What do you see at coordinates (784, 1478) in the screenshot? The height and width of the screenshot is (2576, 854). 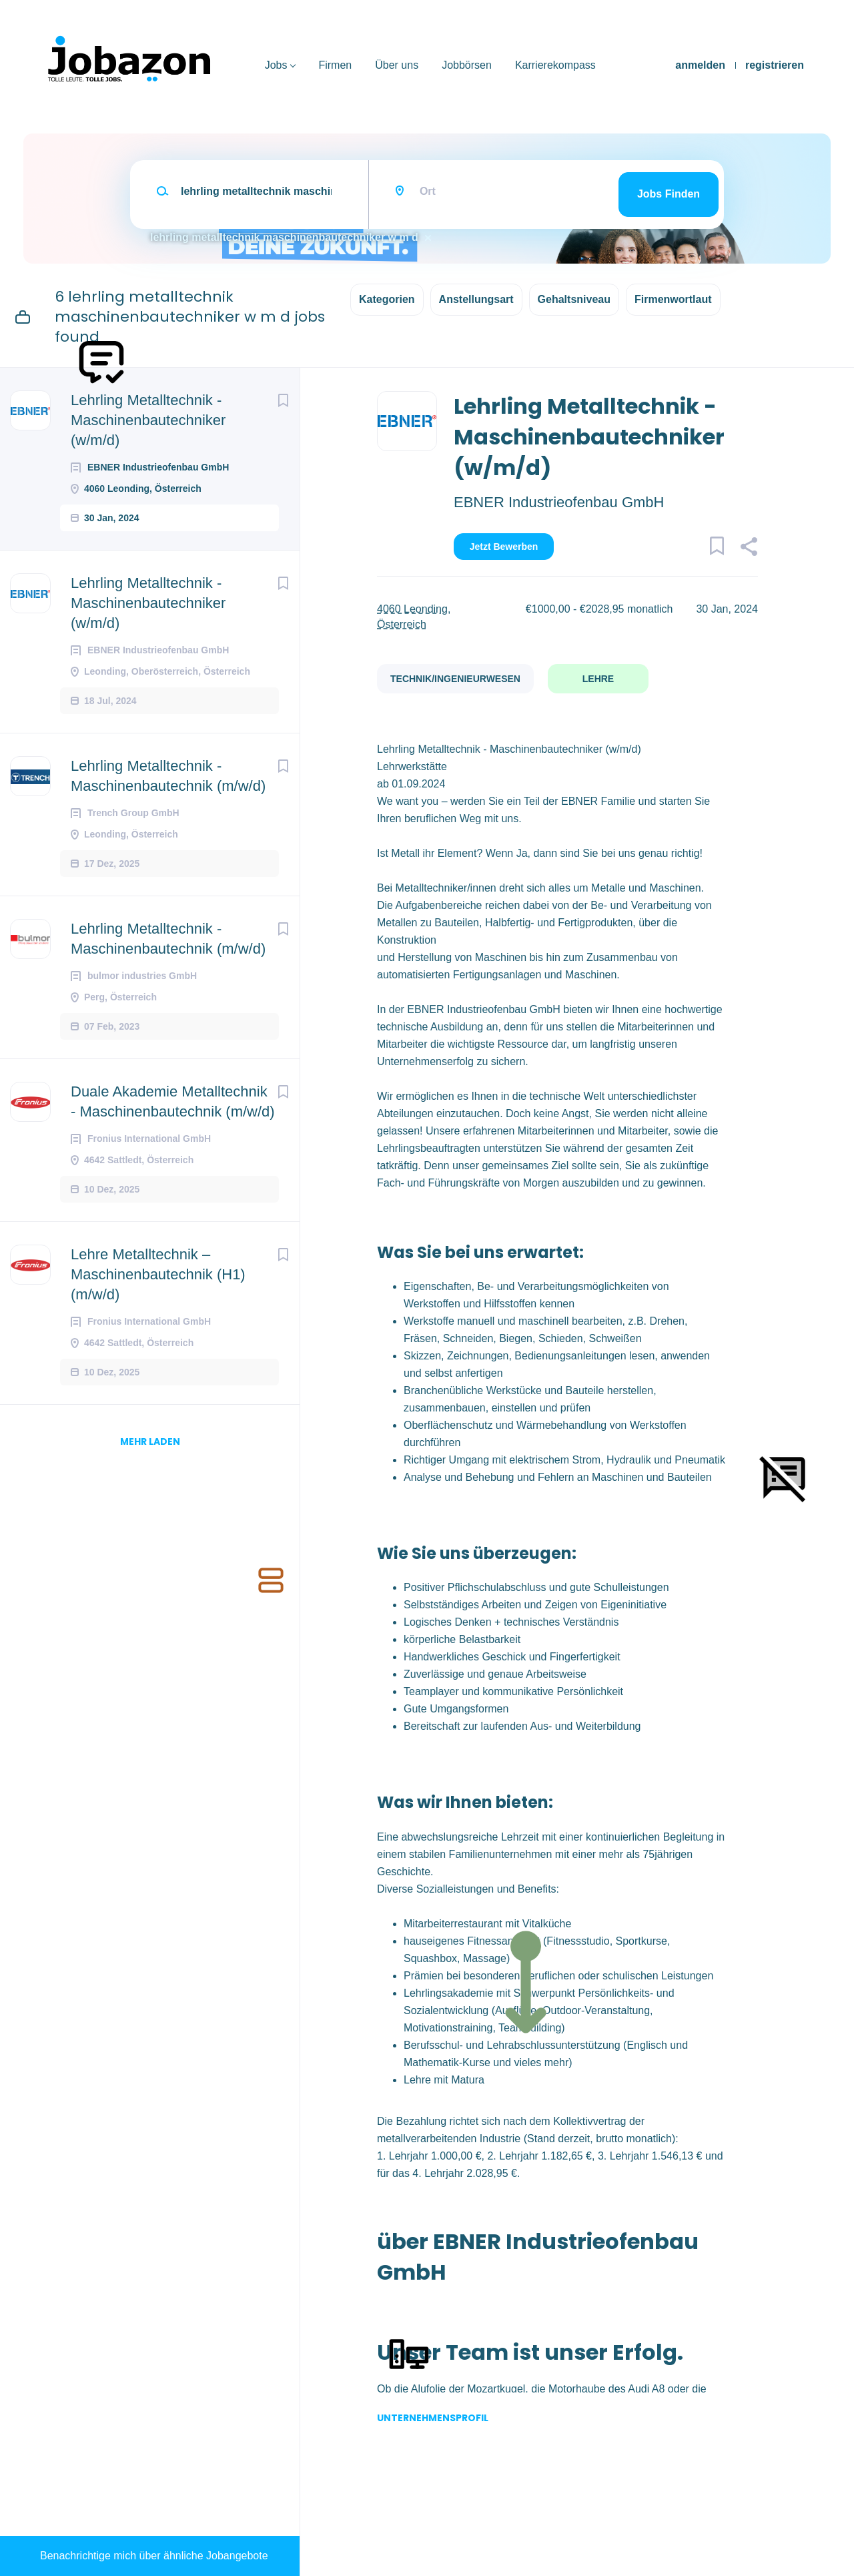 I see `mute or disable speaker notes` at bounding box center [784, 1478].